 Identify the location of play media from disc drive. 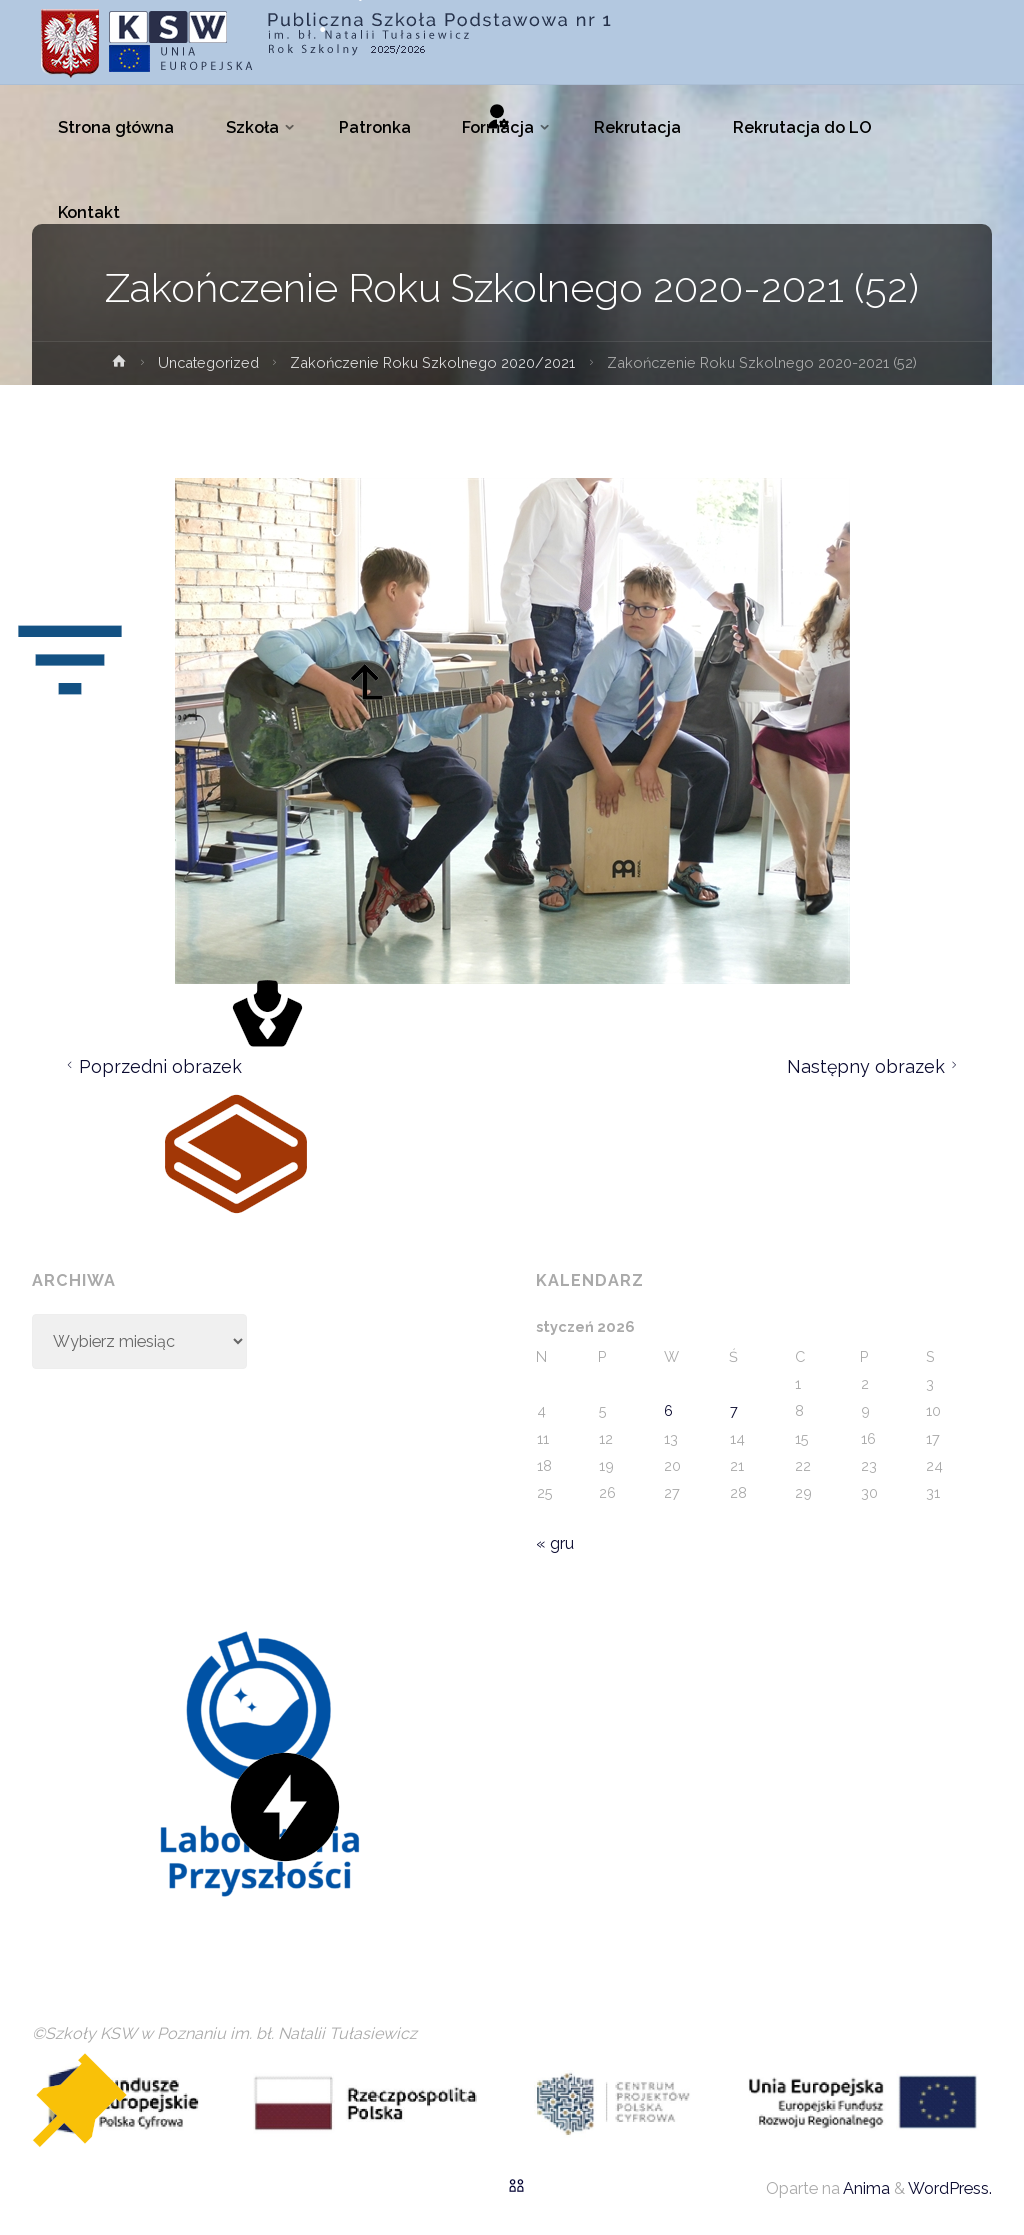
(285, 1807).